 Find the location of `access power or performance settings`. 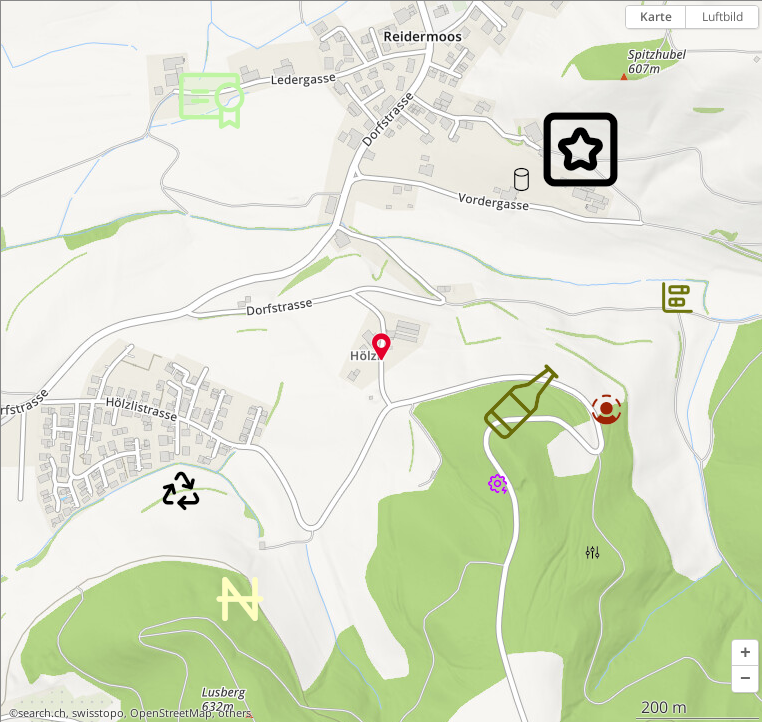

access power or performance settings is located at coordinates (497, 483).